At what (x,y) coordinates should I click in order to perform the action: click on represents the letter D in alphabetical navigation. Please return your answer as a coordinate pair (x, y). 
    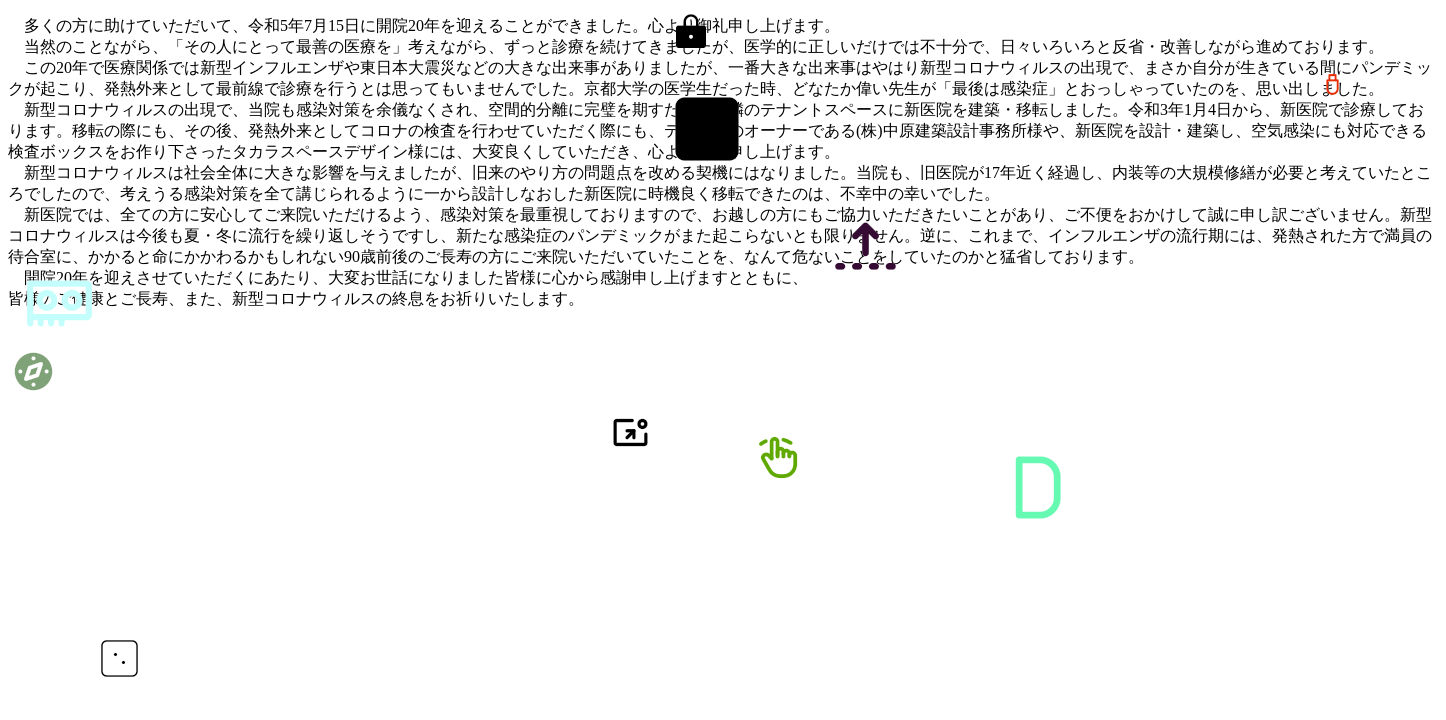
    Looking at the image, I should click on (1036, 487).